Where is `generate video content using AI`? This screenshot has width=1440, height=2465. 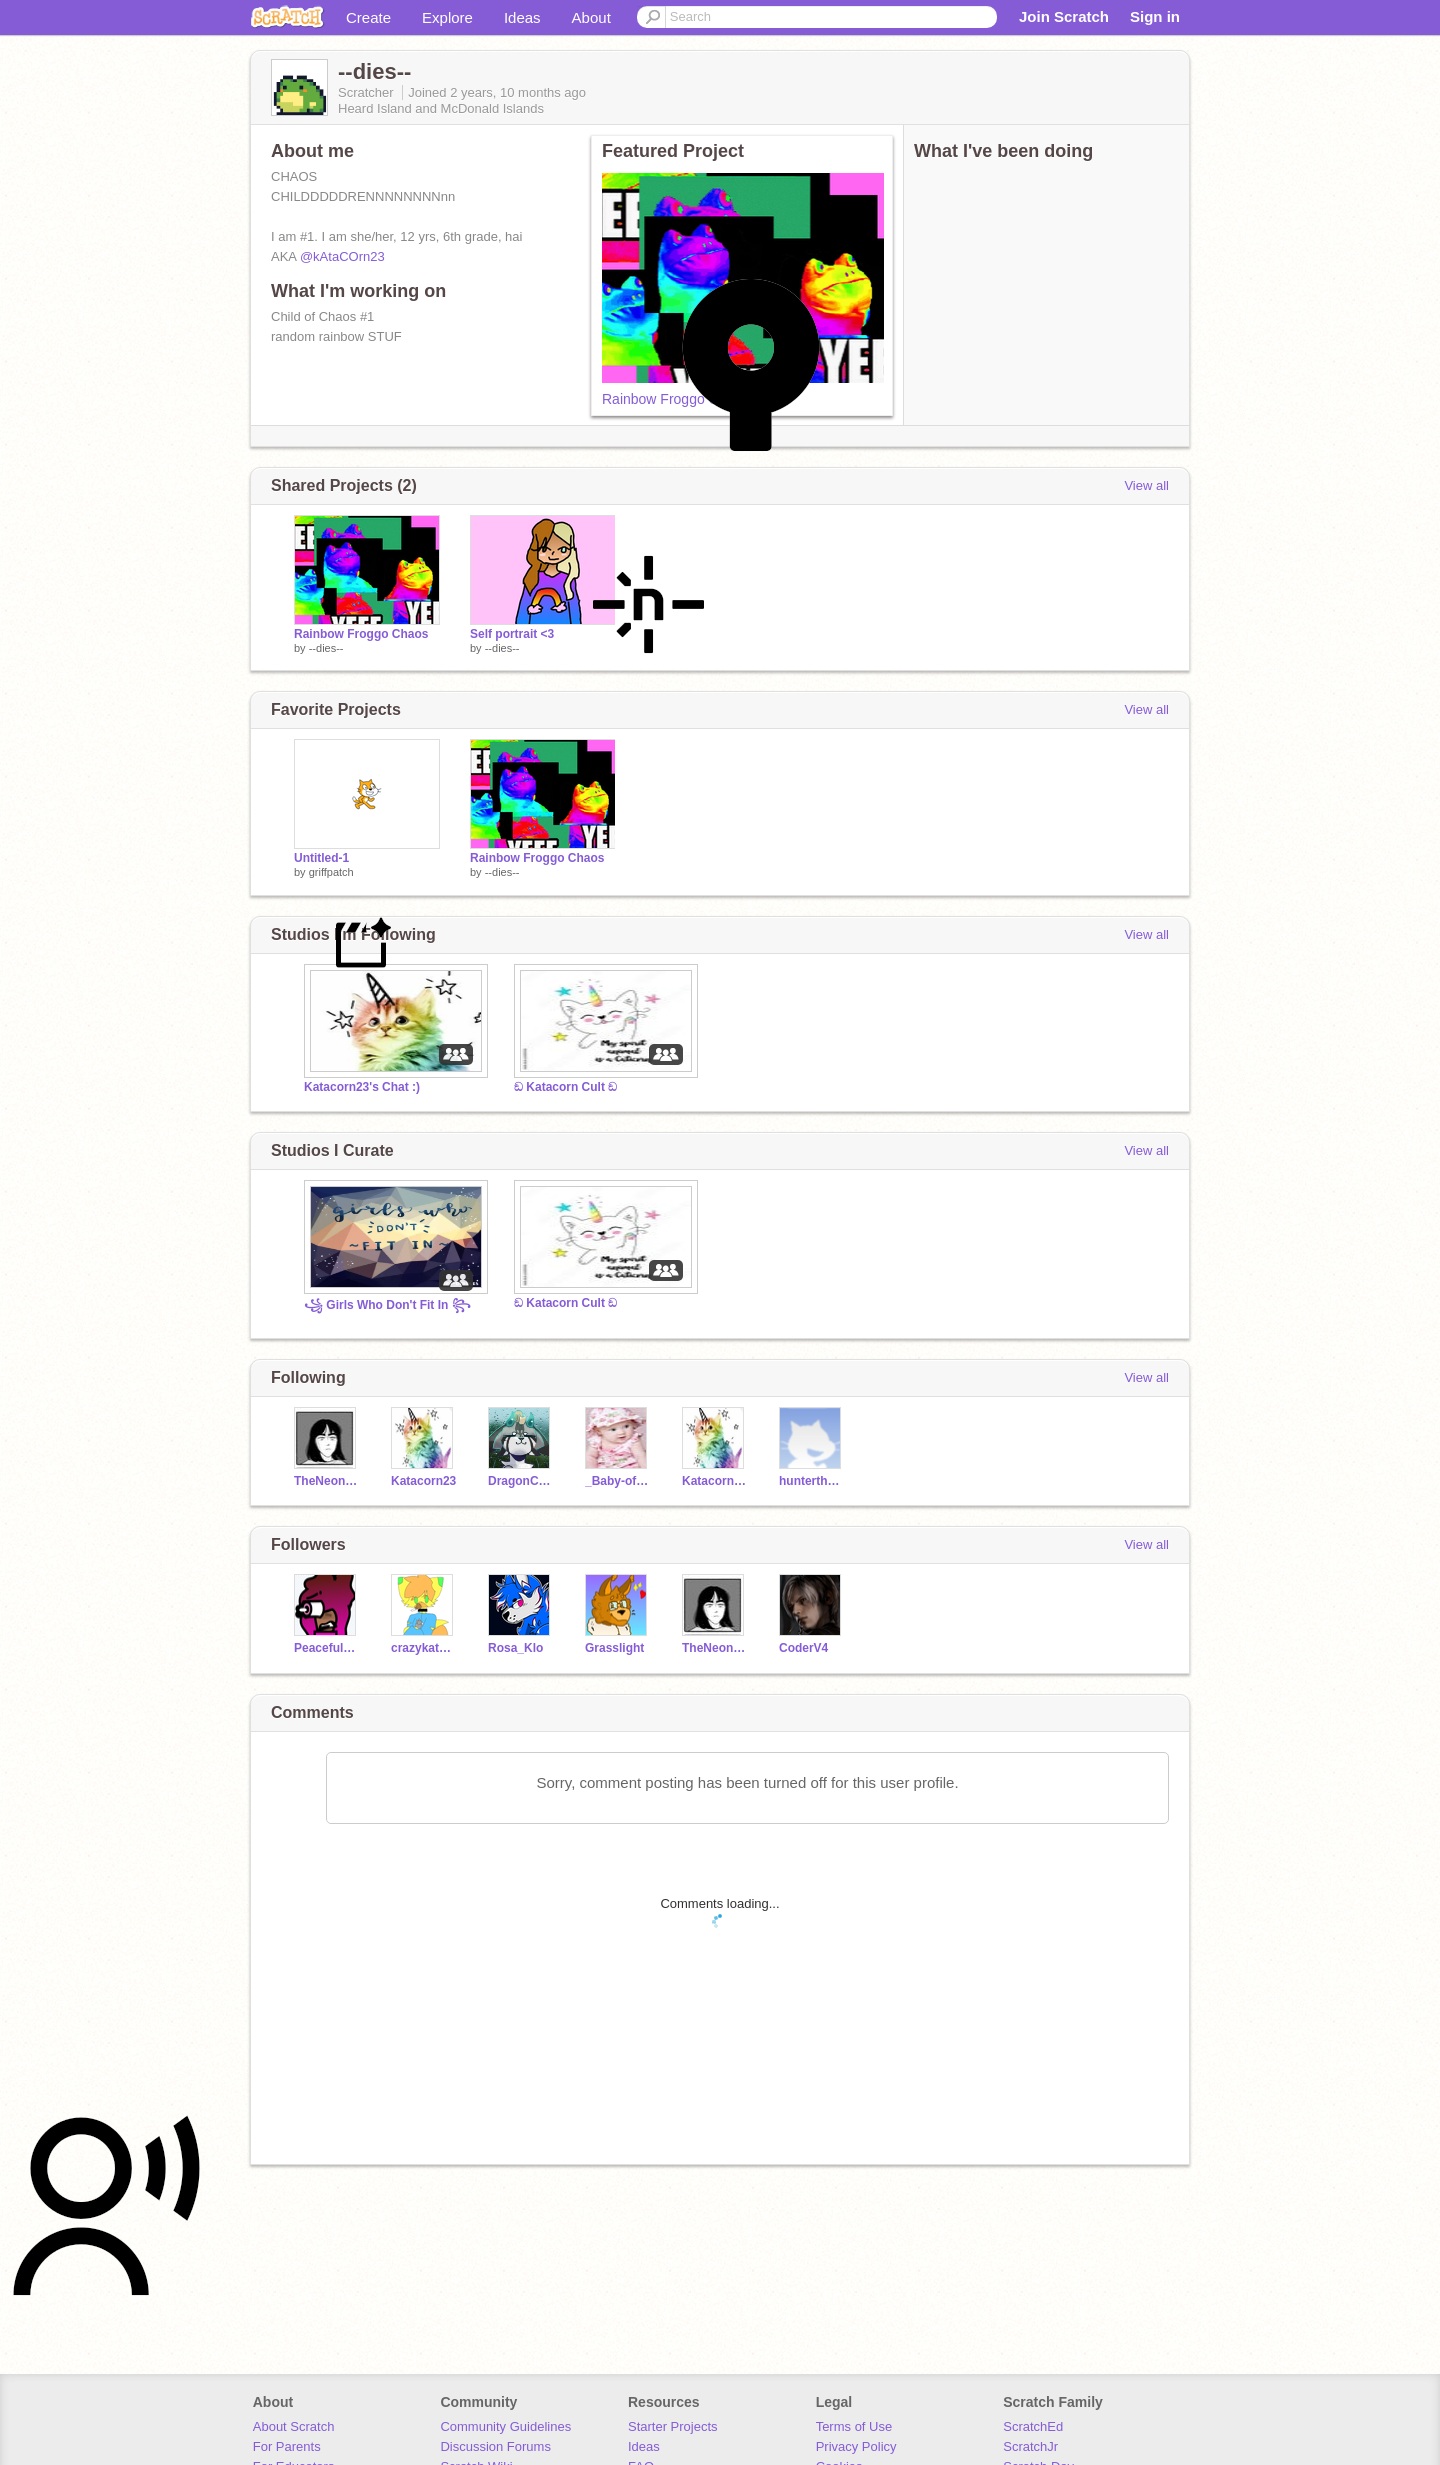
generate video content using AI is located at coordinates (361, 945).